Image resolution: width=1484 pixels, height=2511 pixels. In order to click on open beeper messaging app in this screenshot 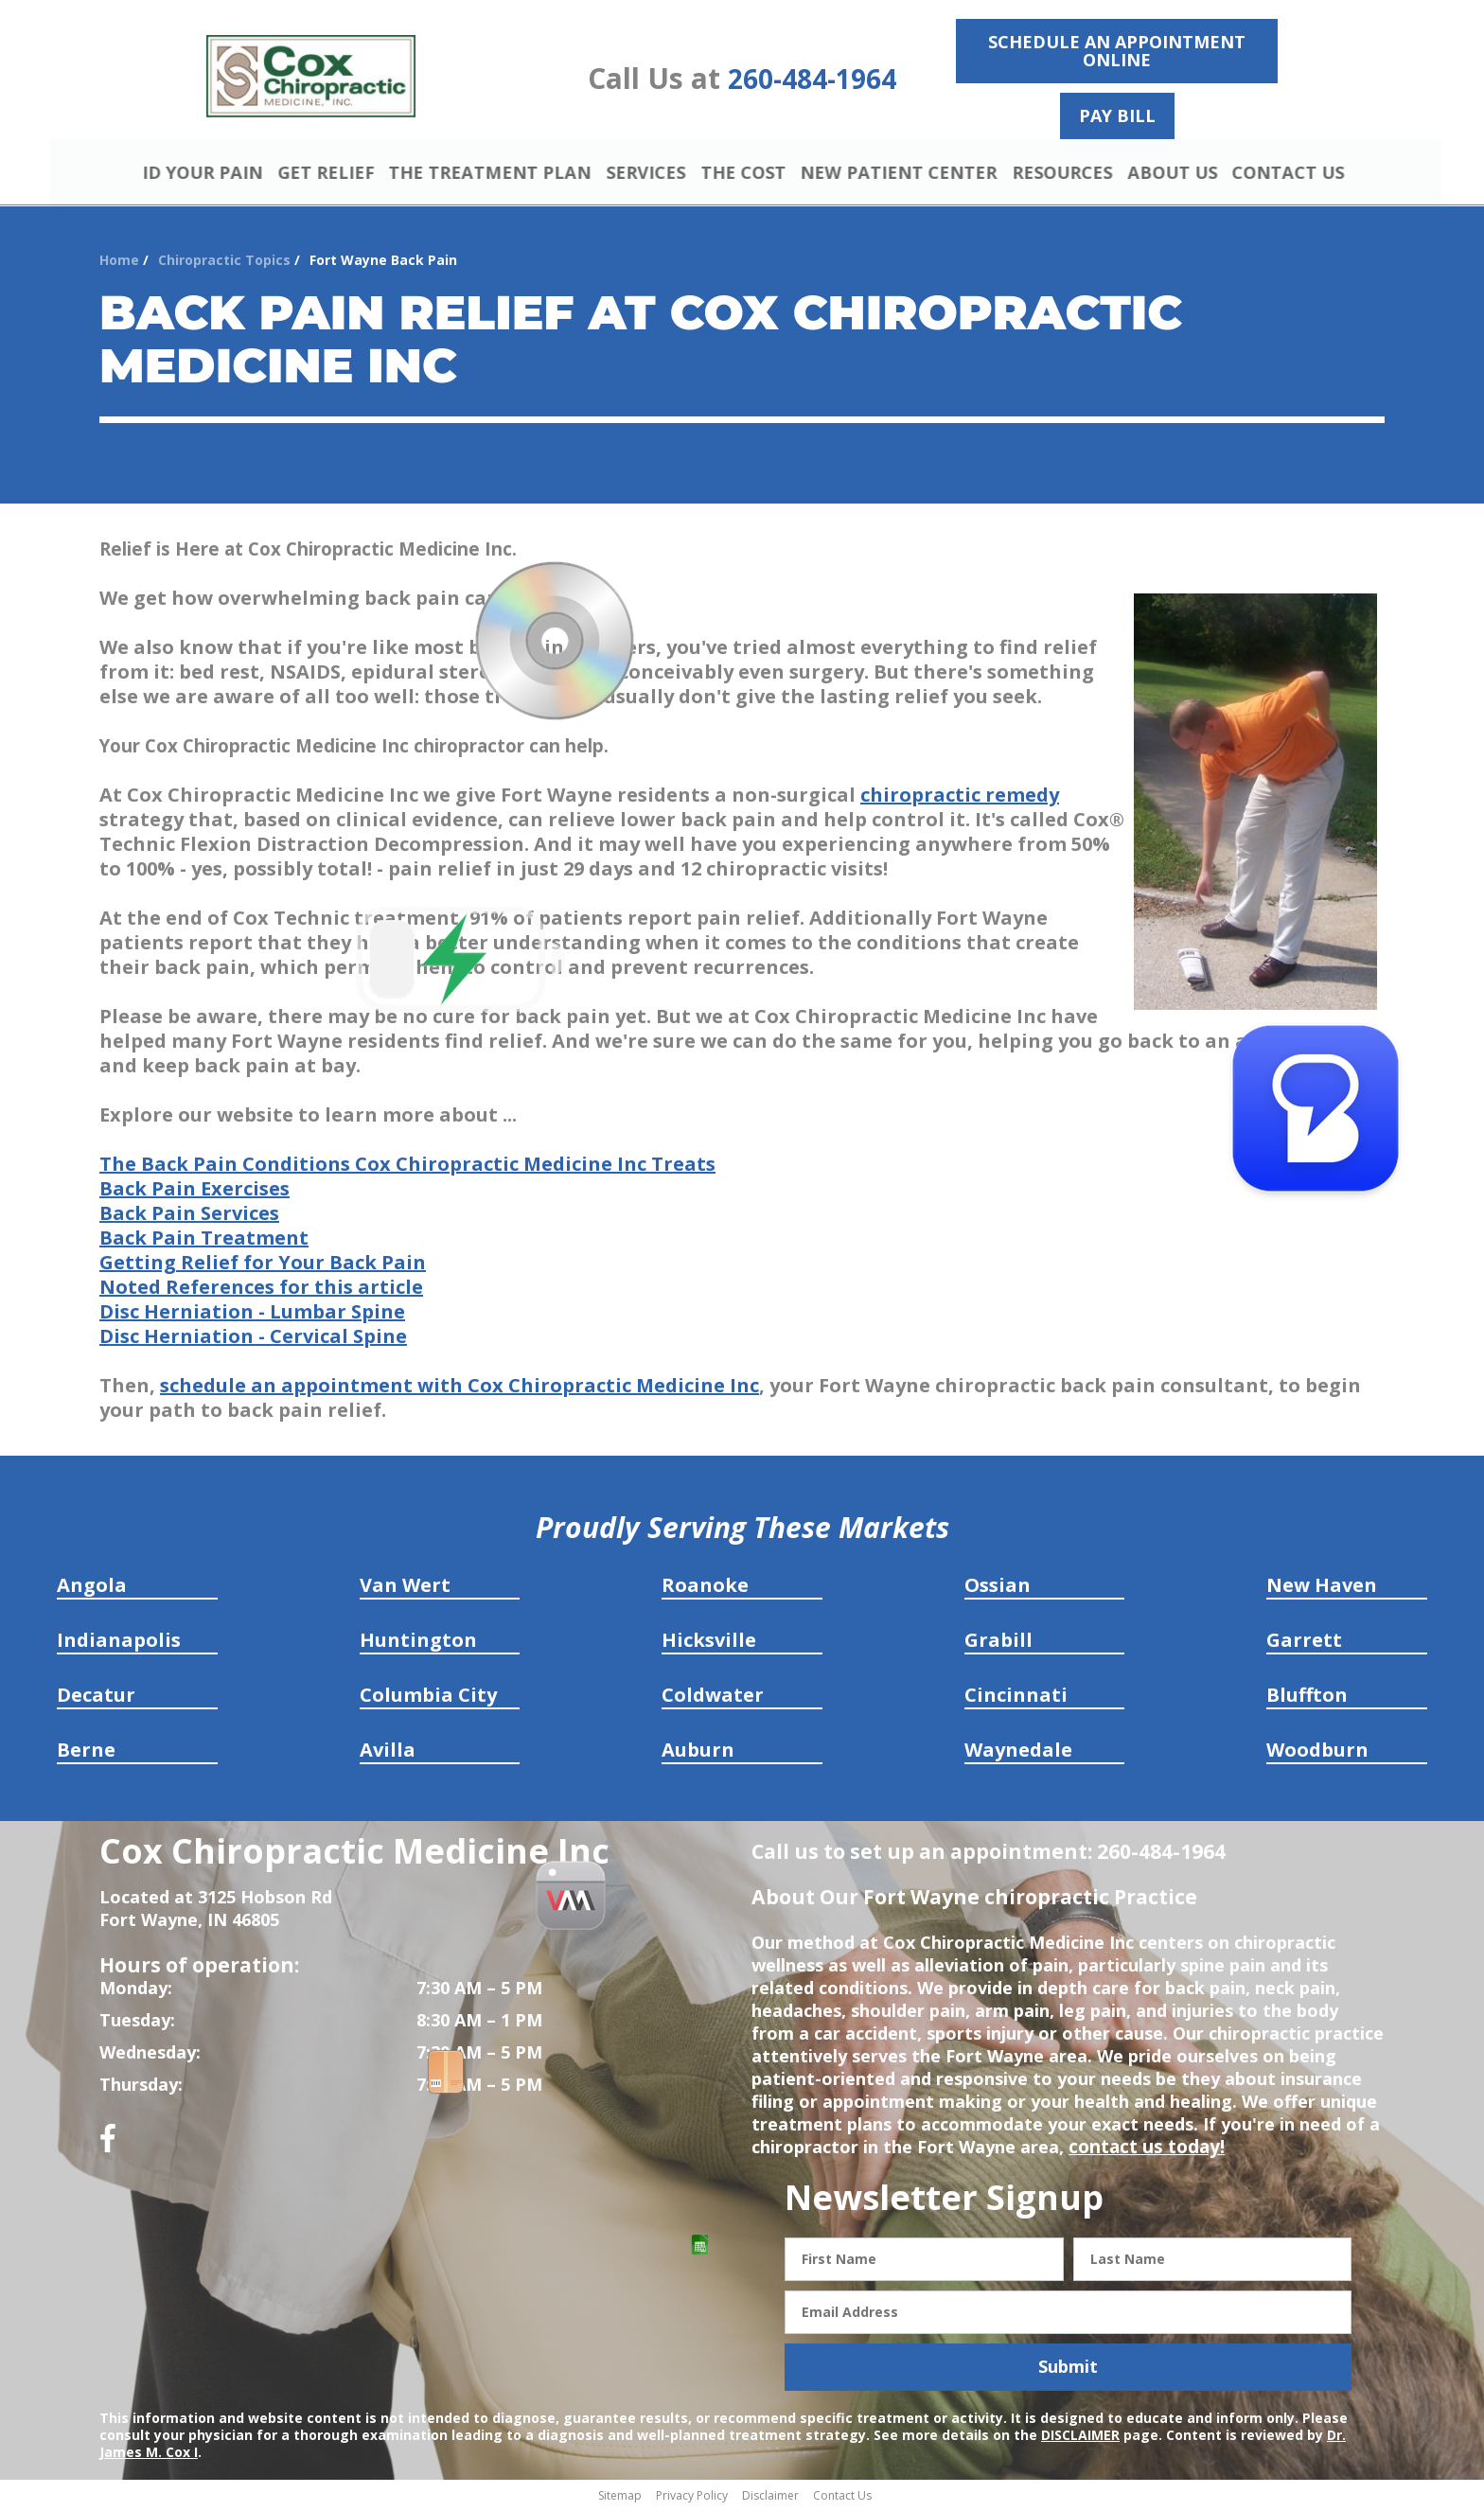, I will do `click(1316, 1108)`.